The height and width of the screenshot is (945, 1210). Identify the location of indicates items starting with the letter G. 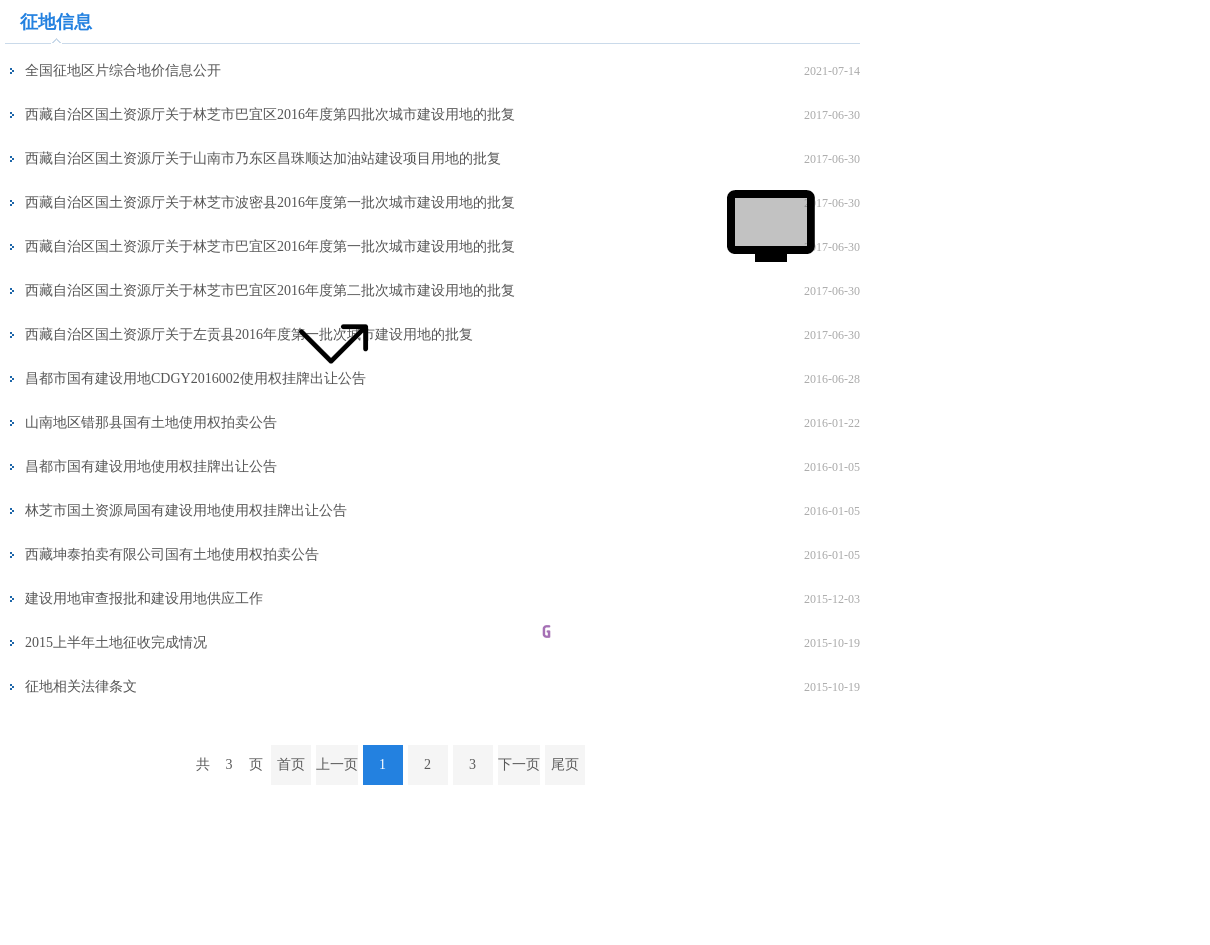
(546, 631).